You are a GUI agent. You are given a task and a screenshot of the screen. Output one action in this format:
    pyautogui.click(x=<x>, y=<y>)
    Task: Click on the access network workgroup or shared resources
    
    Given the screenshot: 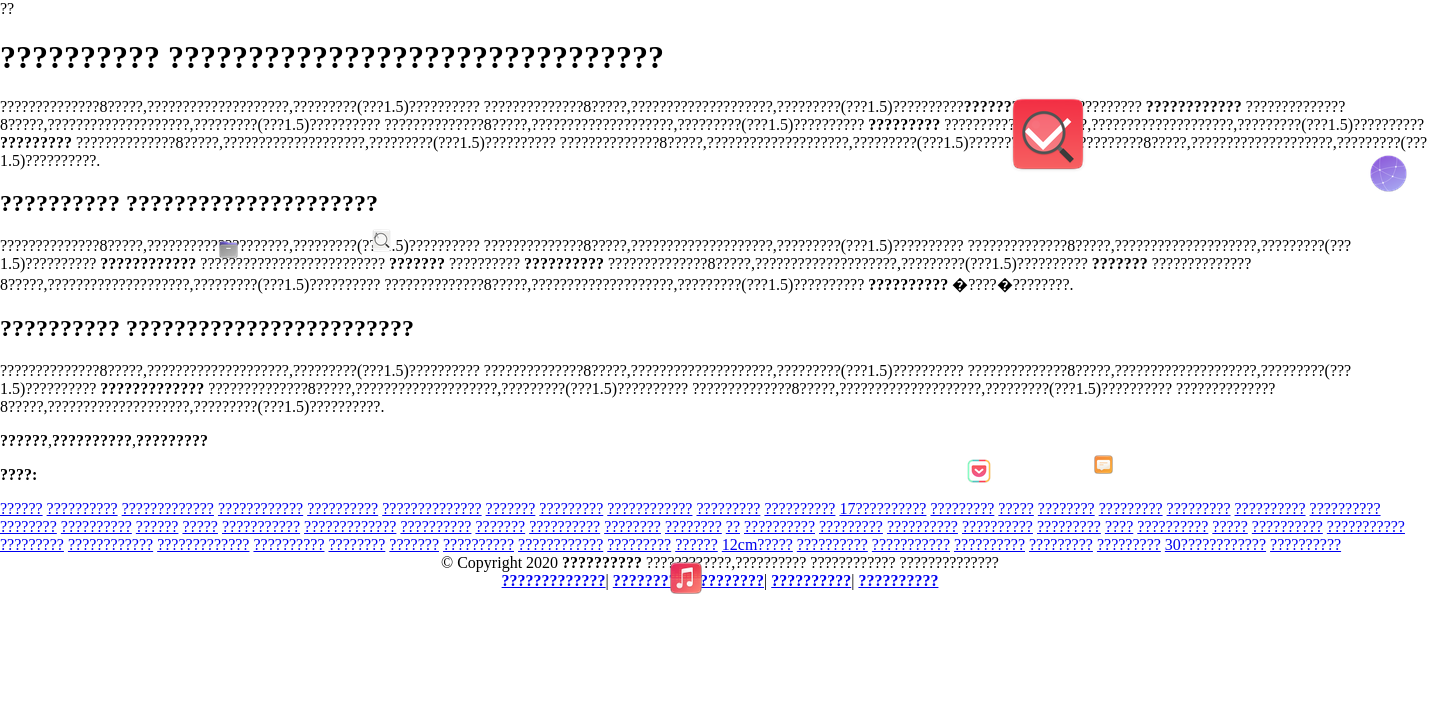 What is the action you would take?
    pyautogui.click(x=1388, y=173)
    